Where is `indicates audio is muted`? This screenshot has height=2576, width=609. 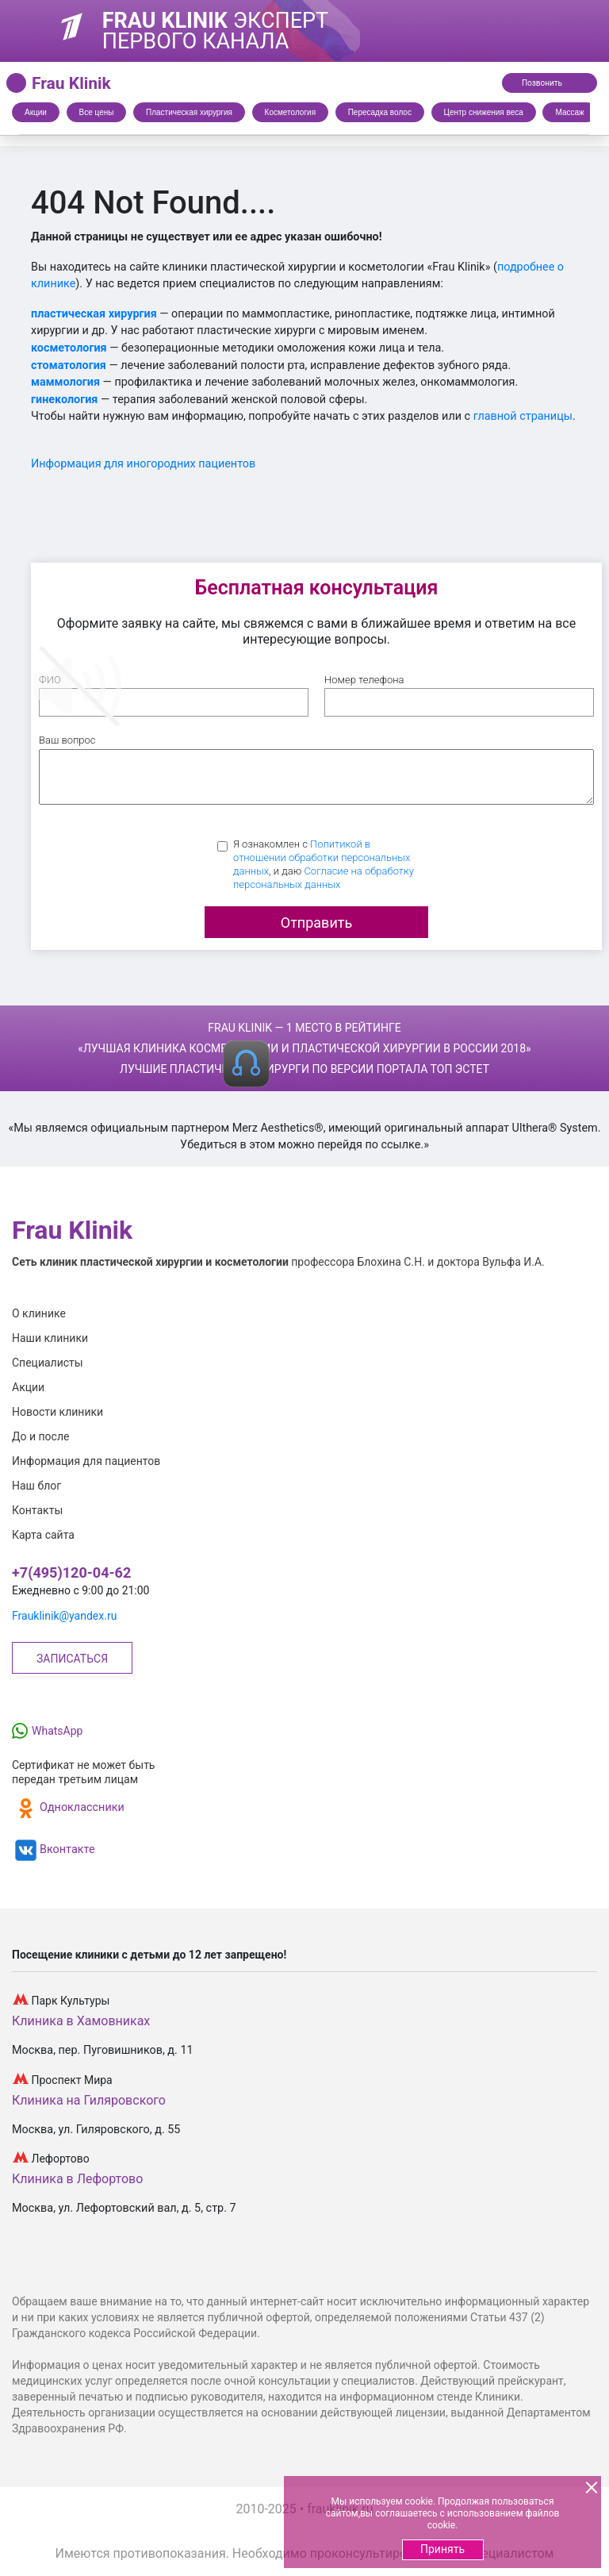
indicates audio is muted is located at coordinates (77, 686).